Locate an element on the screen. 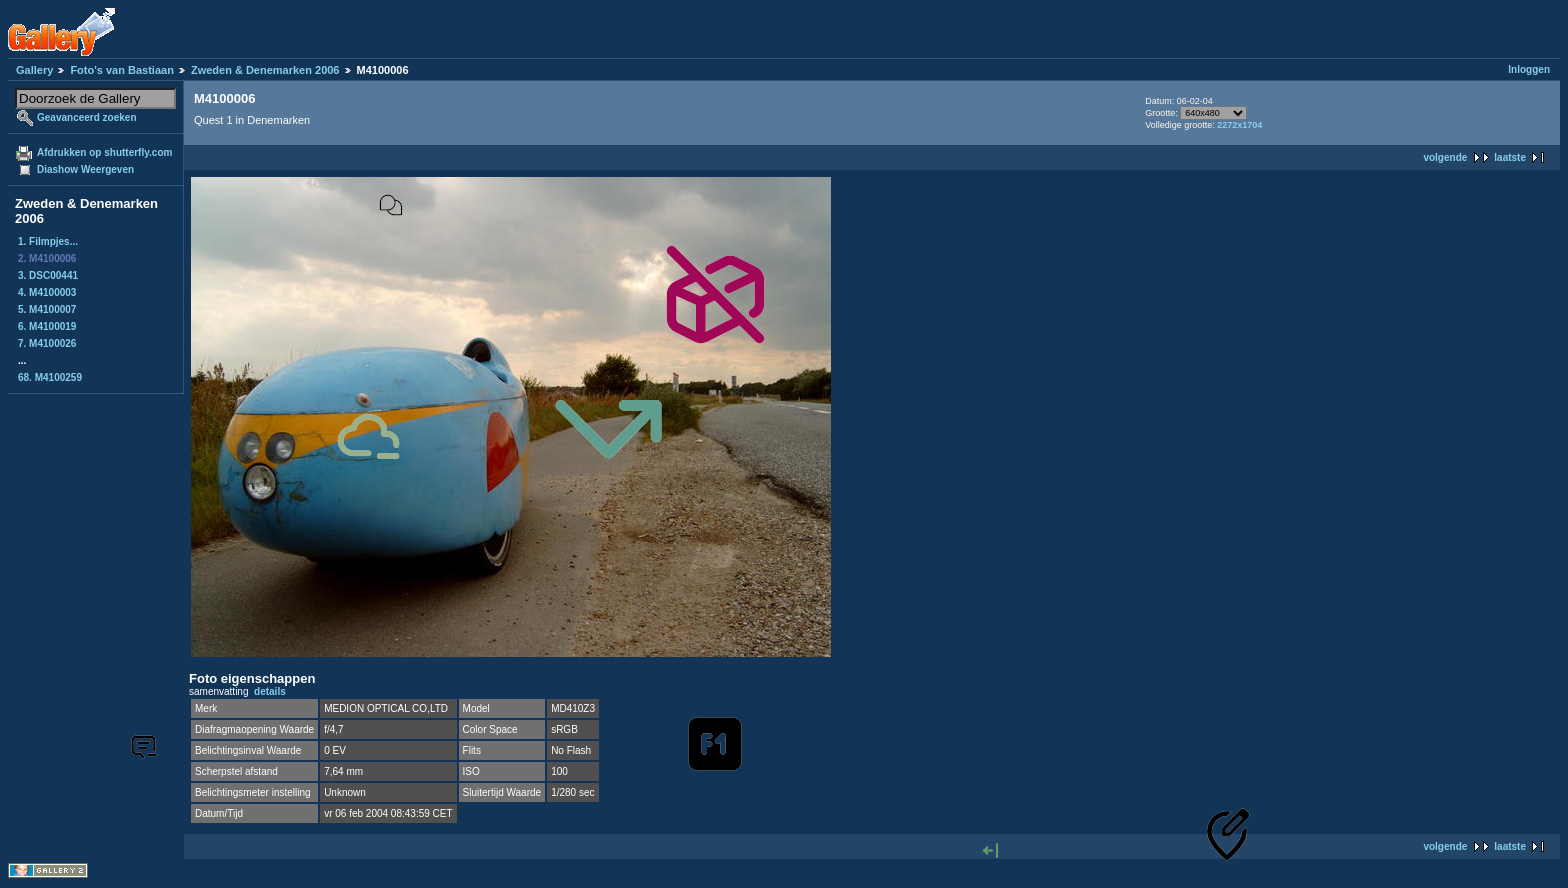 The height and width of the screenshot is (888, 1568). disable 3D view mode is located at coordinates (715, 294).